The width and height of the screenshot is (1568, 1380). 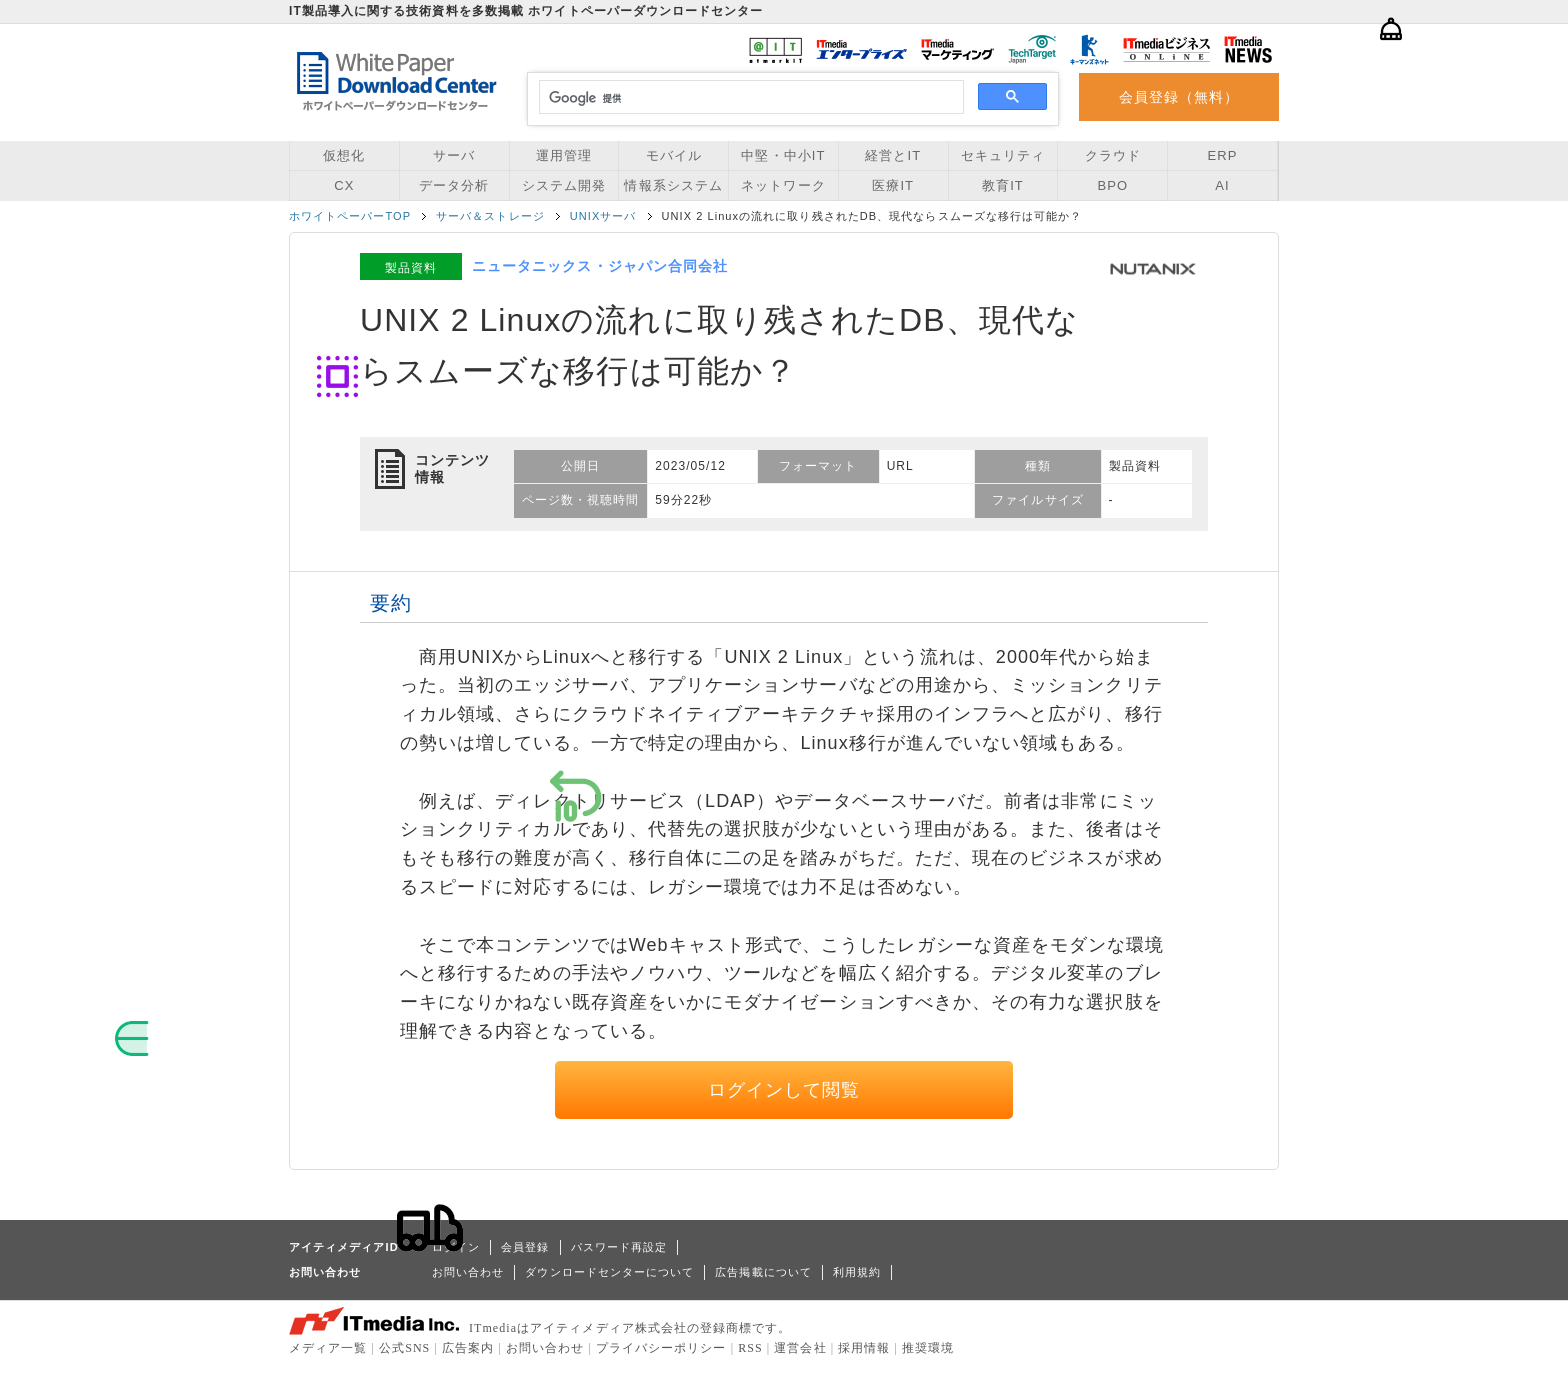 I want to click on track shipping or delivery status, so click(x=430, y=1228).